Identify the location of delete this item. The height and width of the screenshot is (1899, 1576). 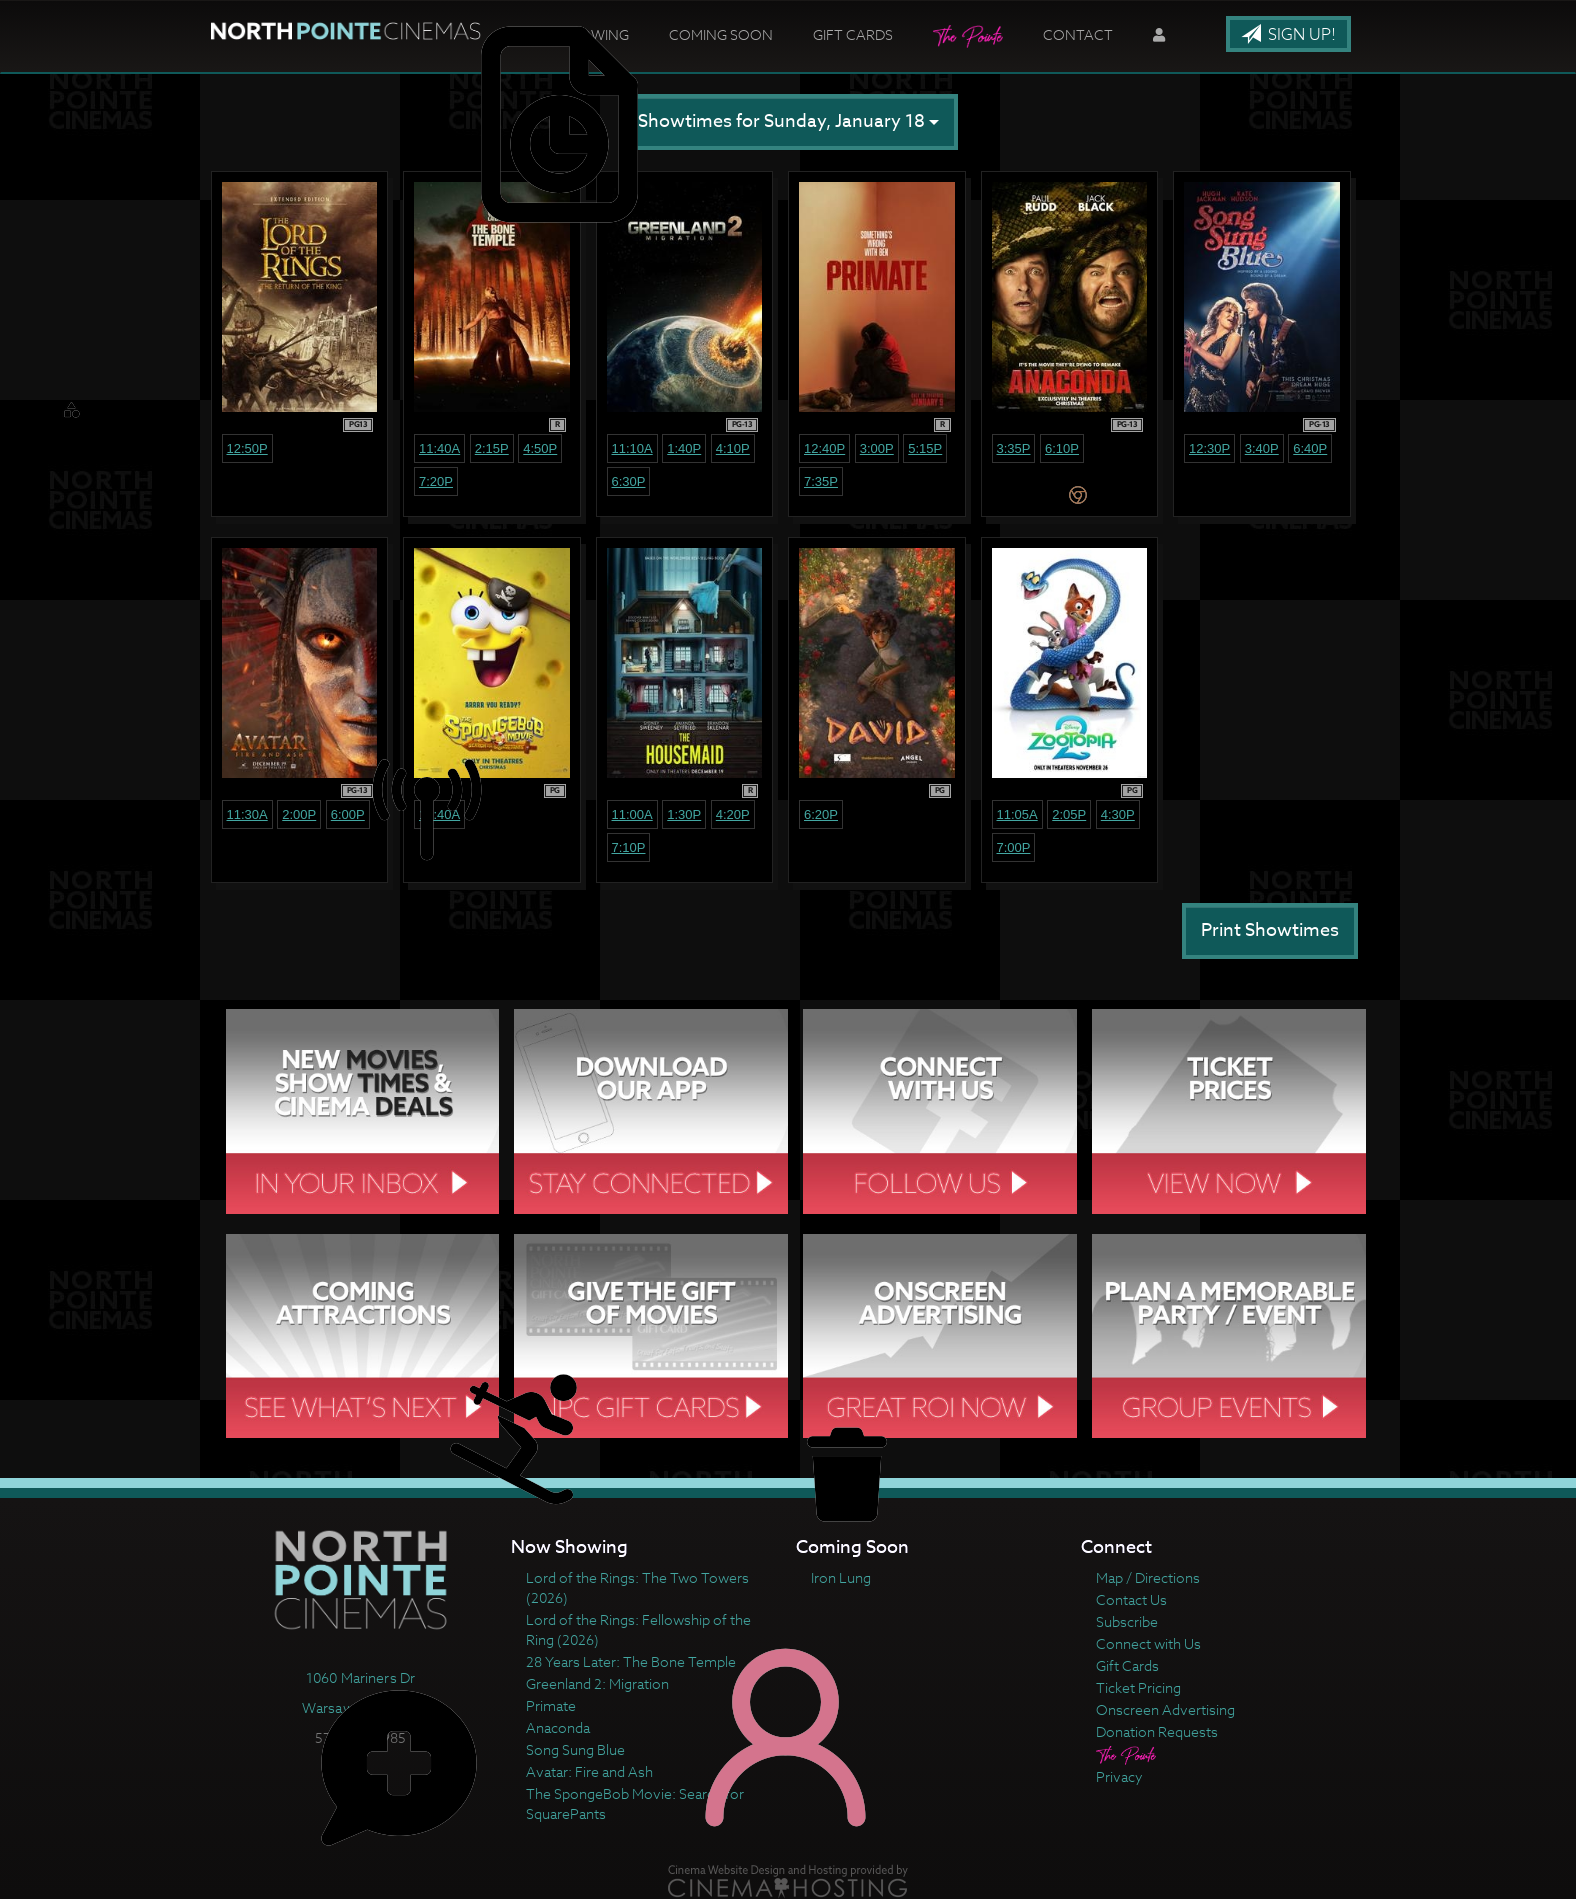
(847, 1476).